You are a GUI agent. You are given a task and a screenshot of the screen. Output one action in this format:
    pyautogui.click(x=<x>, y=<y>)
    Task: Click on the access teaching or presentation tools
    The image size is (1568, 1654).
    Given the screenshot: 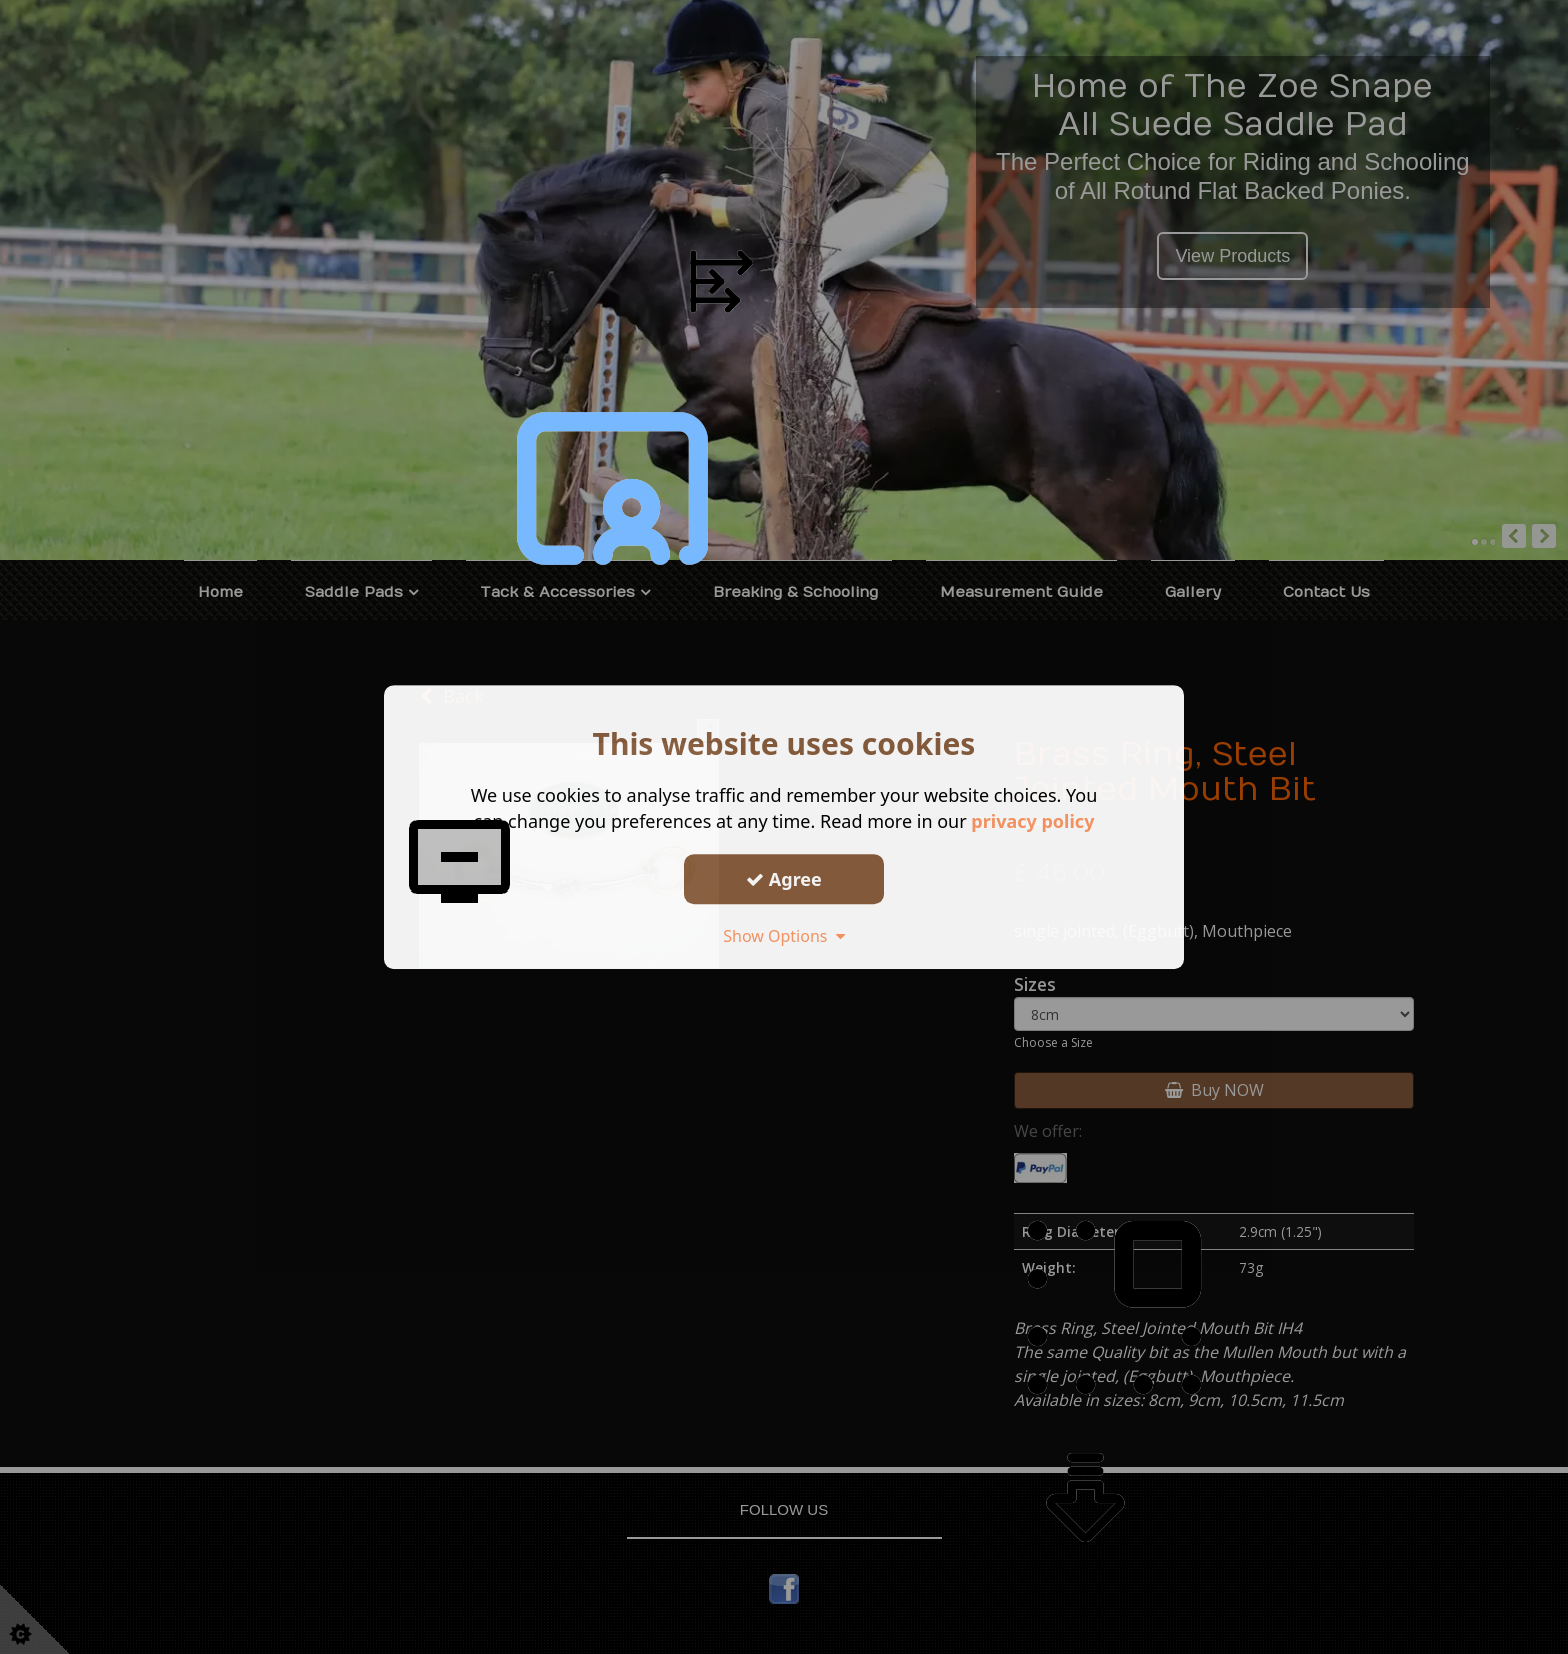 What is the action you would take?
    pyautogui.click(x=612, y=488)
    